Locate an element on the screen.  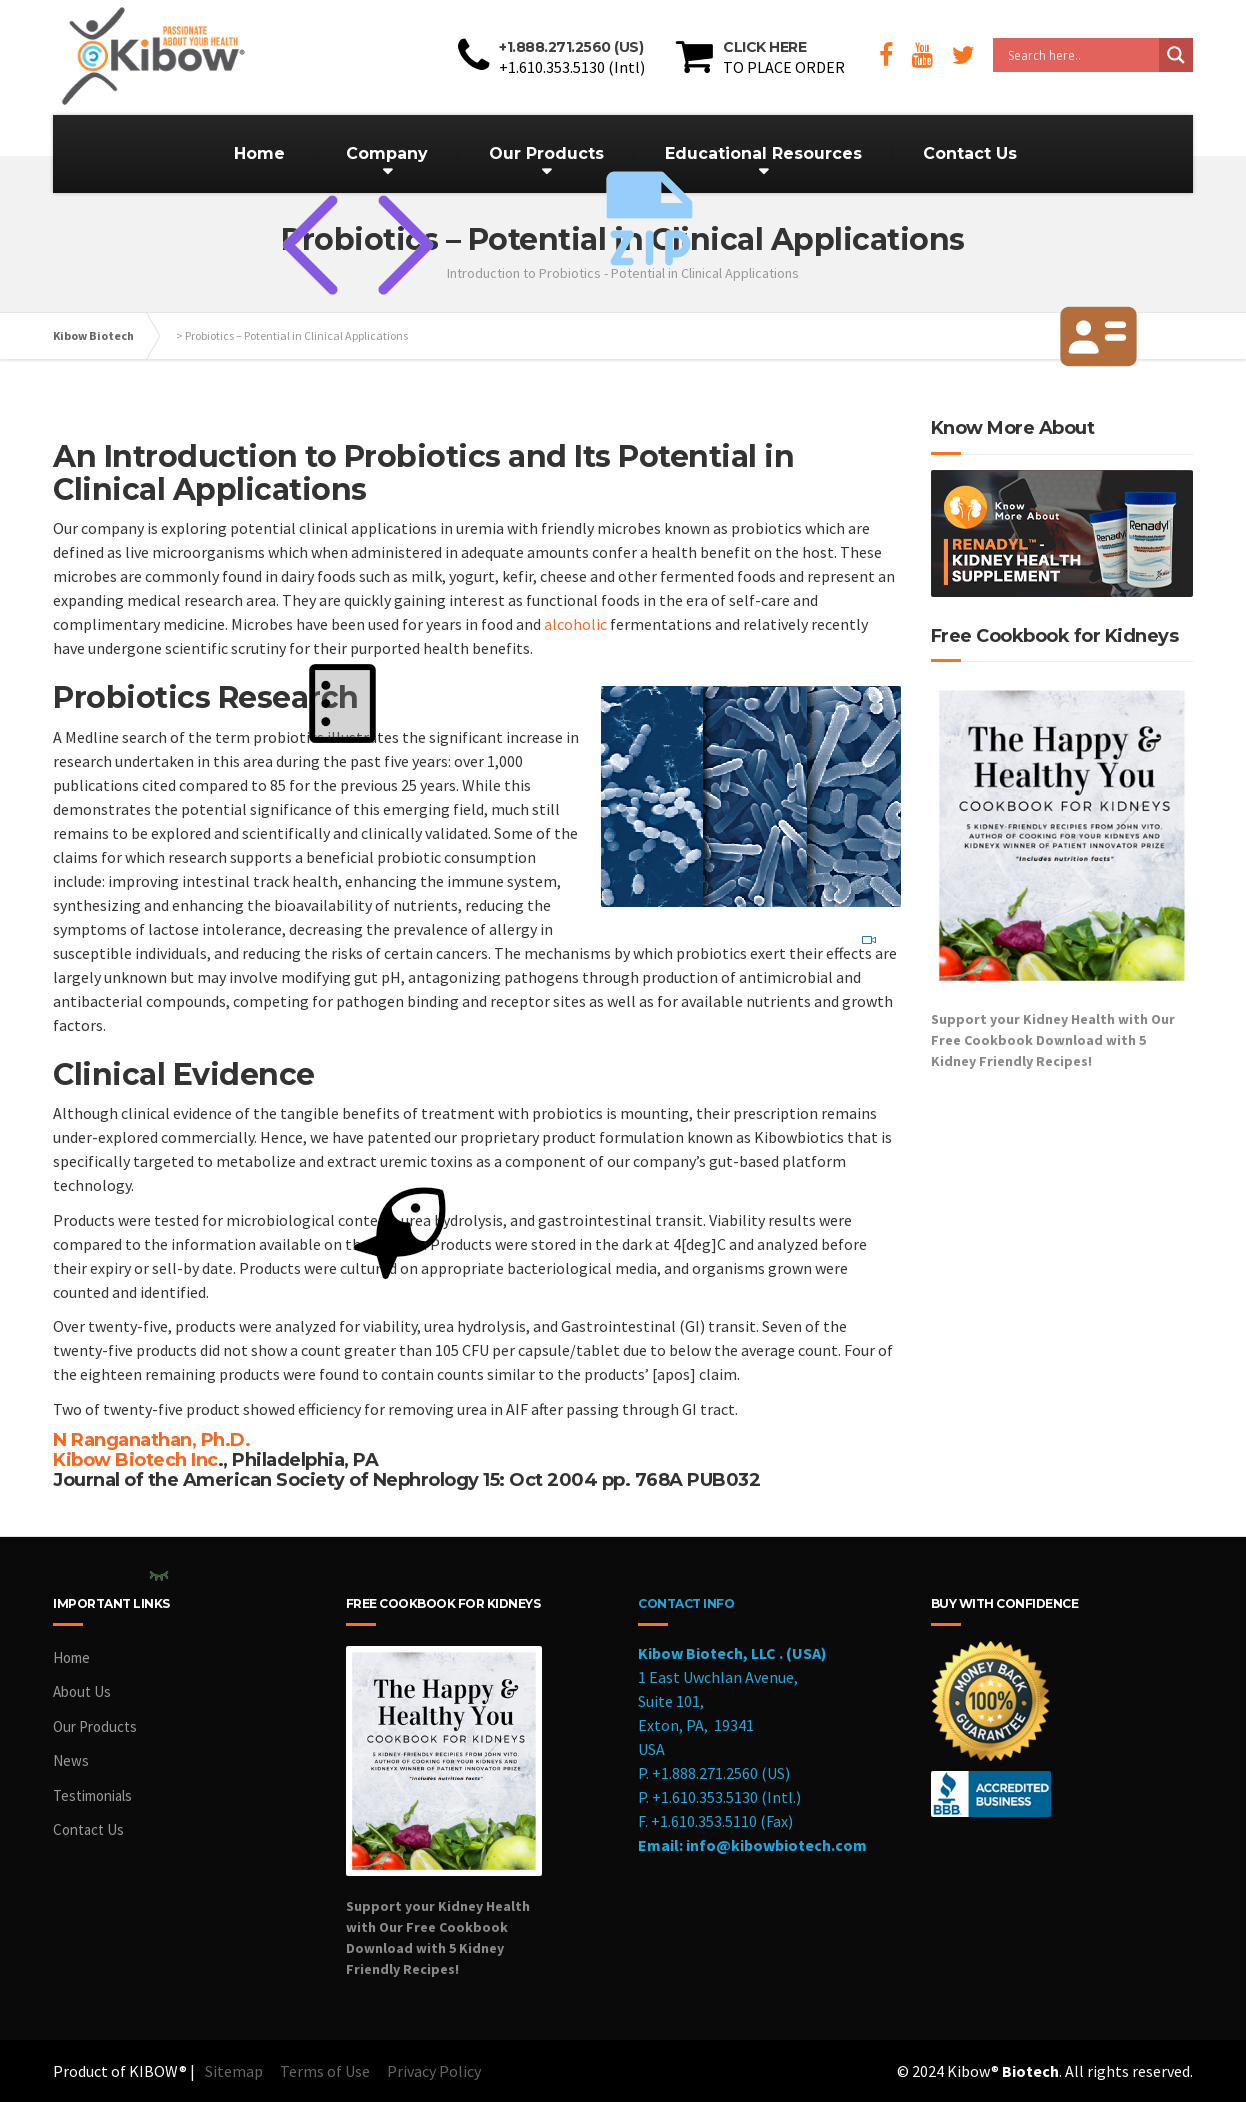
view source code is located at coordinates (358, 245).